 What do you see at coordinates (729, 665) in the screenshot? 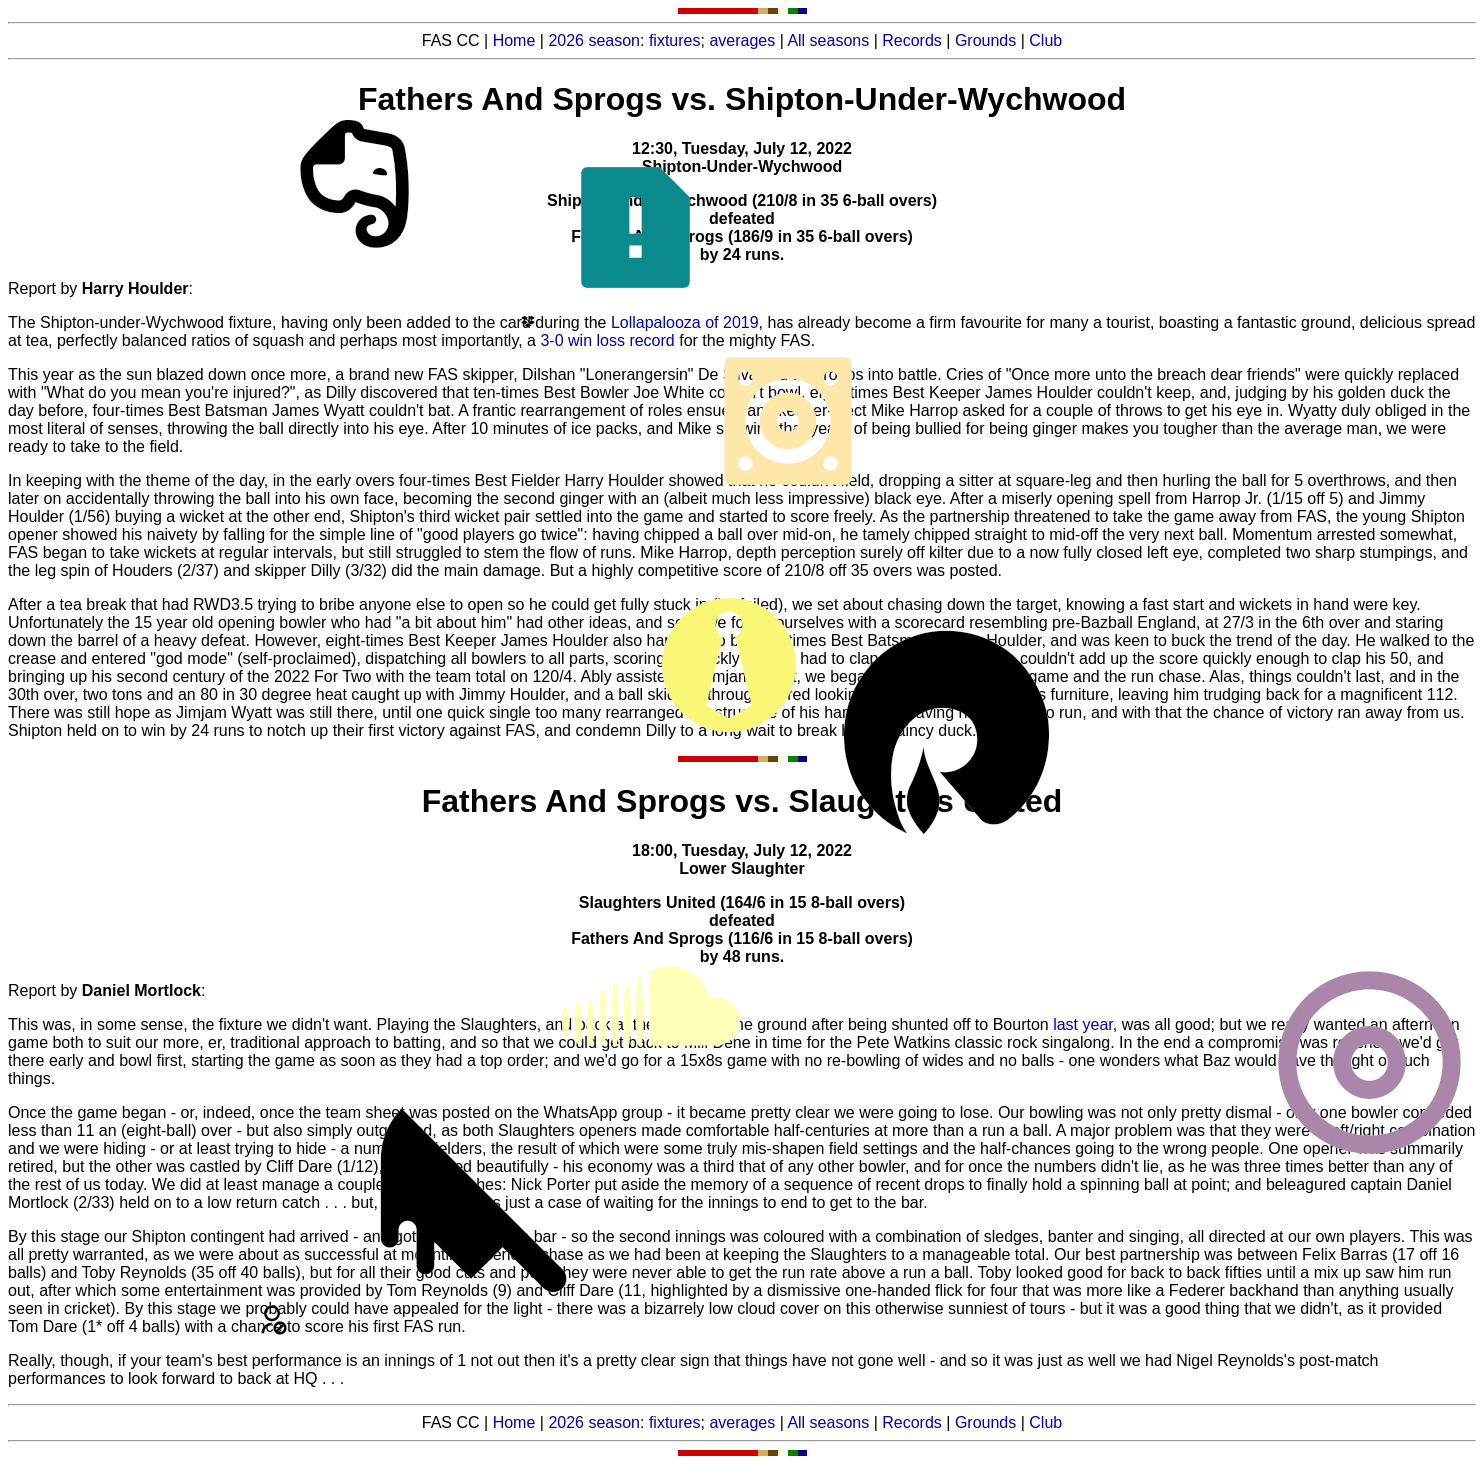
I see `mainwp logo` at bounding box center [729, 665].